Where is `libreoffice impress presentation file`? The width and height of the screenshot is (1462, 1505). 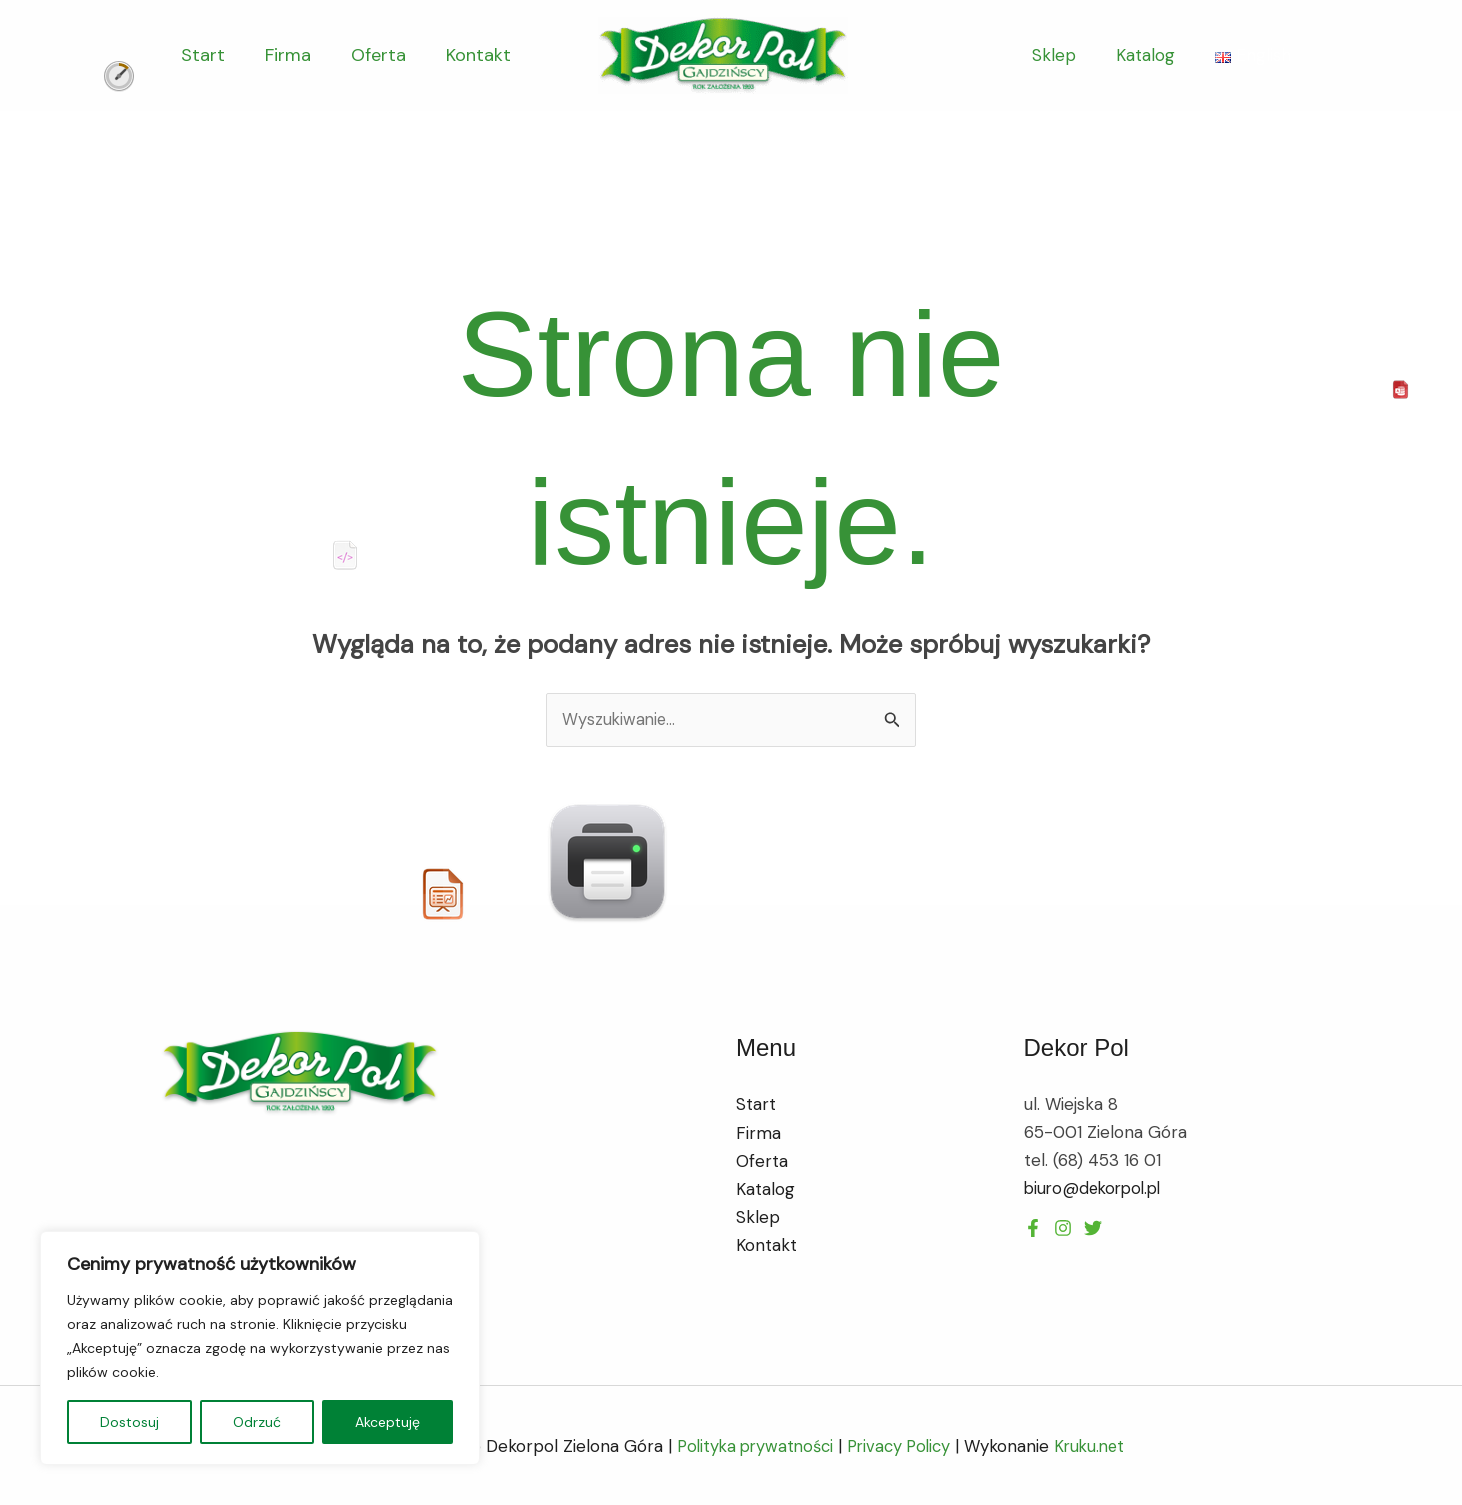 libreoffice impress presentation file is located at coordinates (443, 894).